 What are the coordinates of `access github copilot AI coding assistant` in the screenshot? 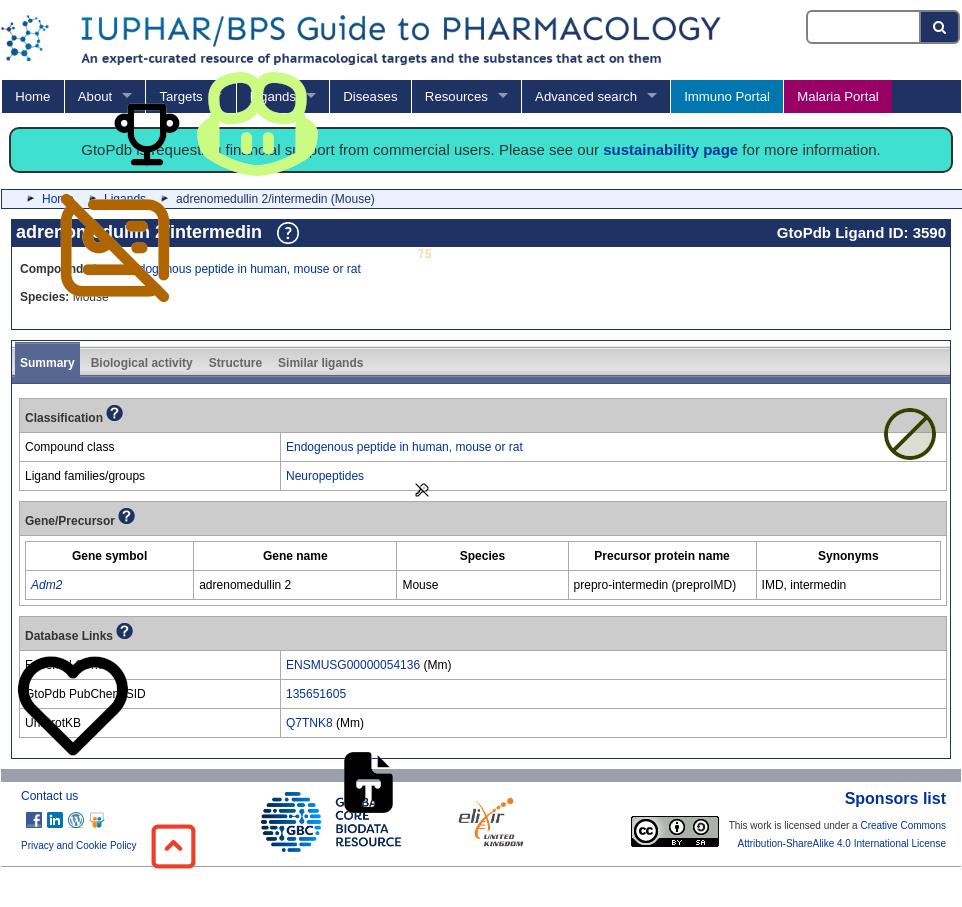 It's located at (257, 121).